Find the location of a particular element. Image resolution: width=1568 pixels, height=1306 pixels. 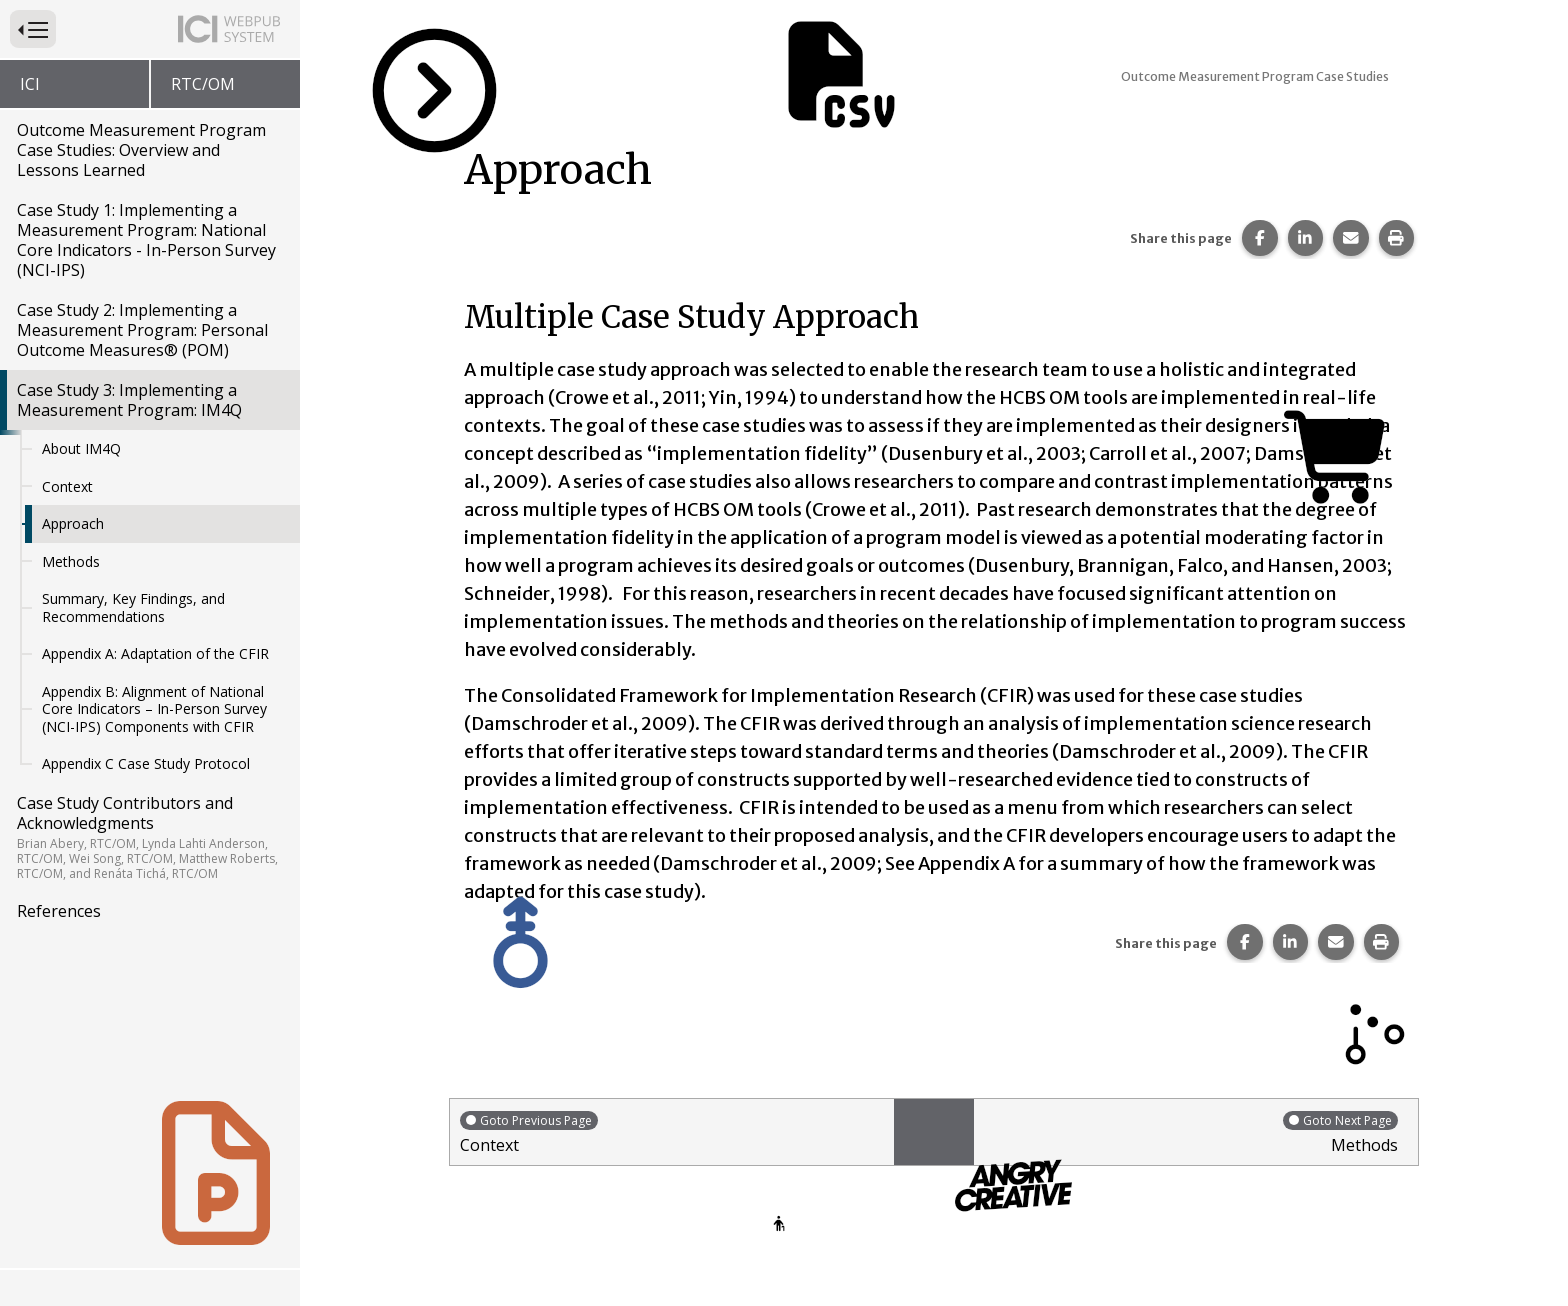

Angry Creative company logo is located at coordinates (1013, 1185).